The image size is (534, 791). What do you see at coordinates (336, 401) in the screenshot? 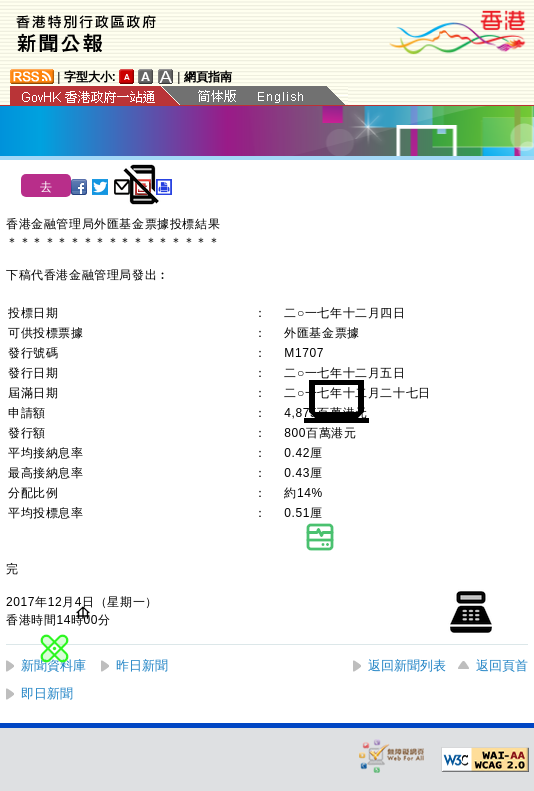
I see `access laptop or computer settings` at bounding box center [336, 401].